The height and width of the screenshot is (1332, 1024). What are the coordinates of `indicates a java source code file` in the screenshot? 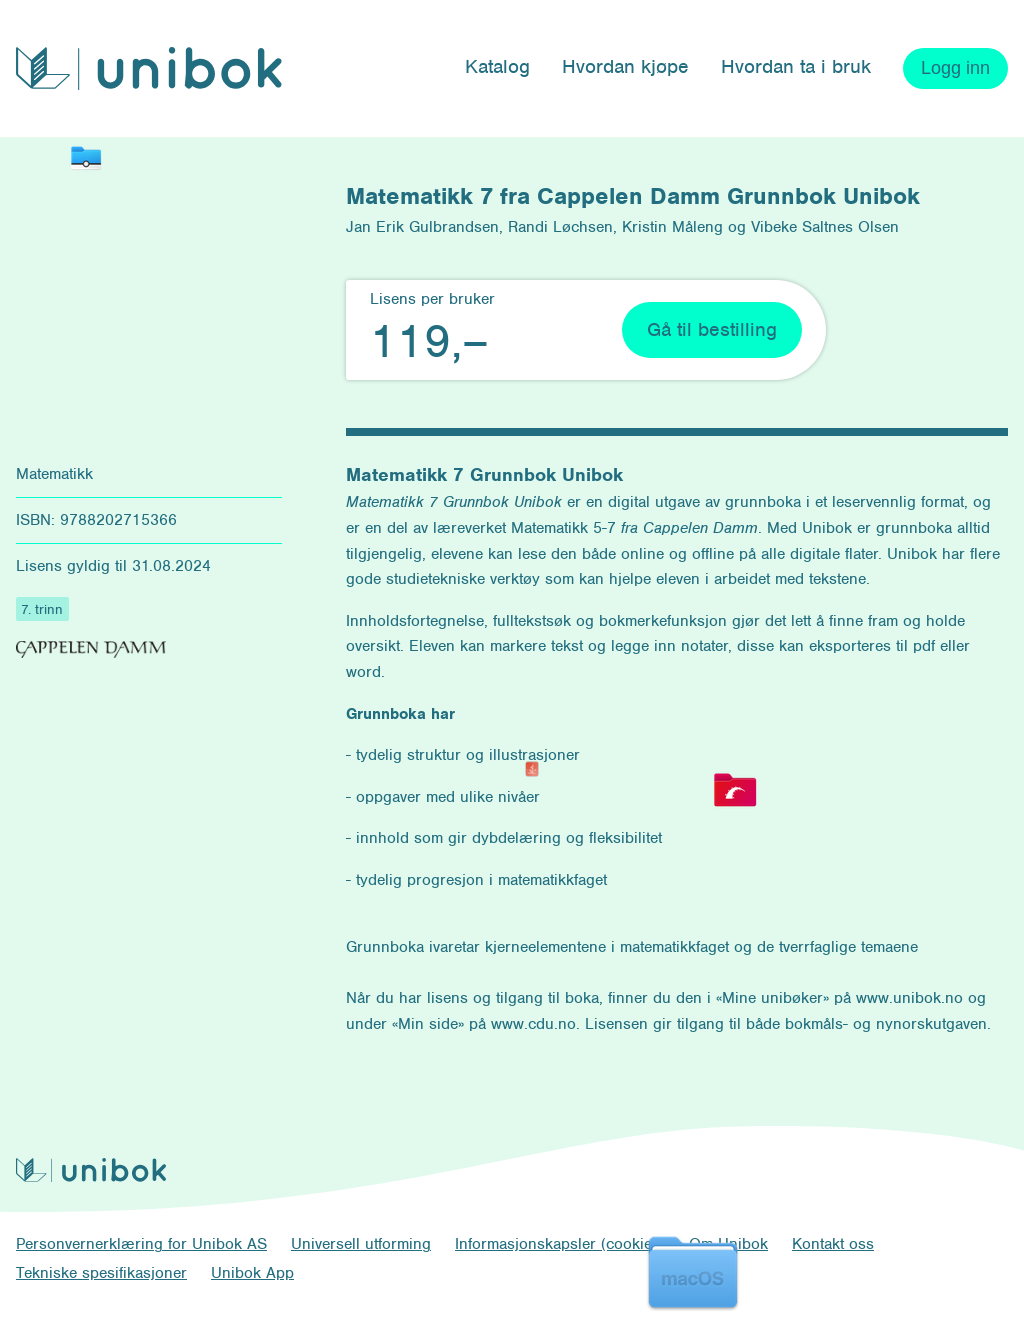 It's located at (532, 769).